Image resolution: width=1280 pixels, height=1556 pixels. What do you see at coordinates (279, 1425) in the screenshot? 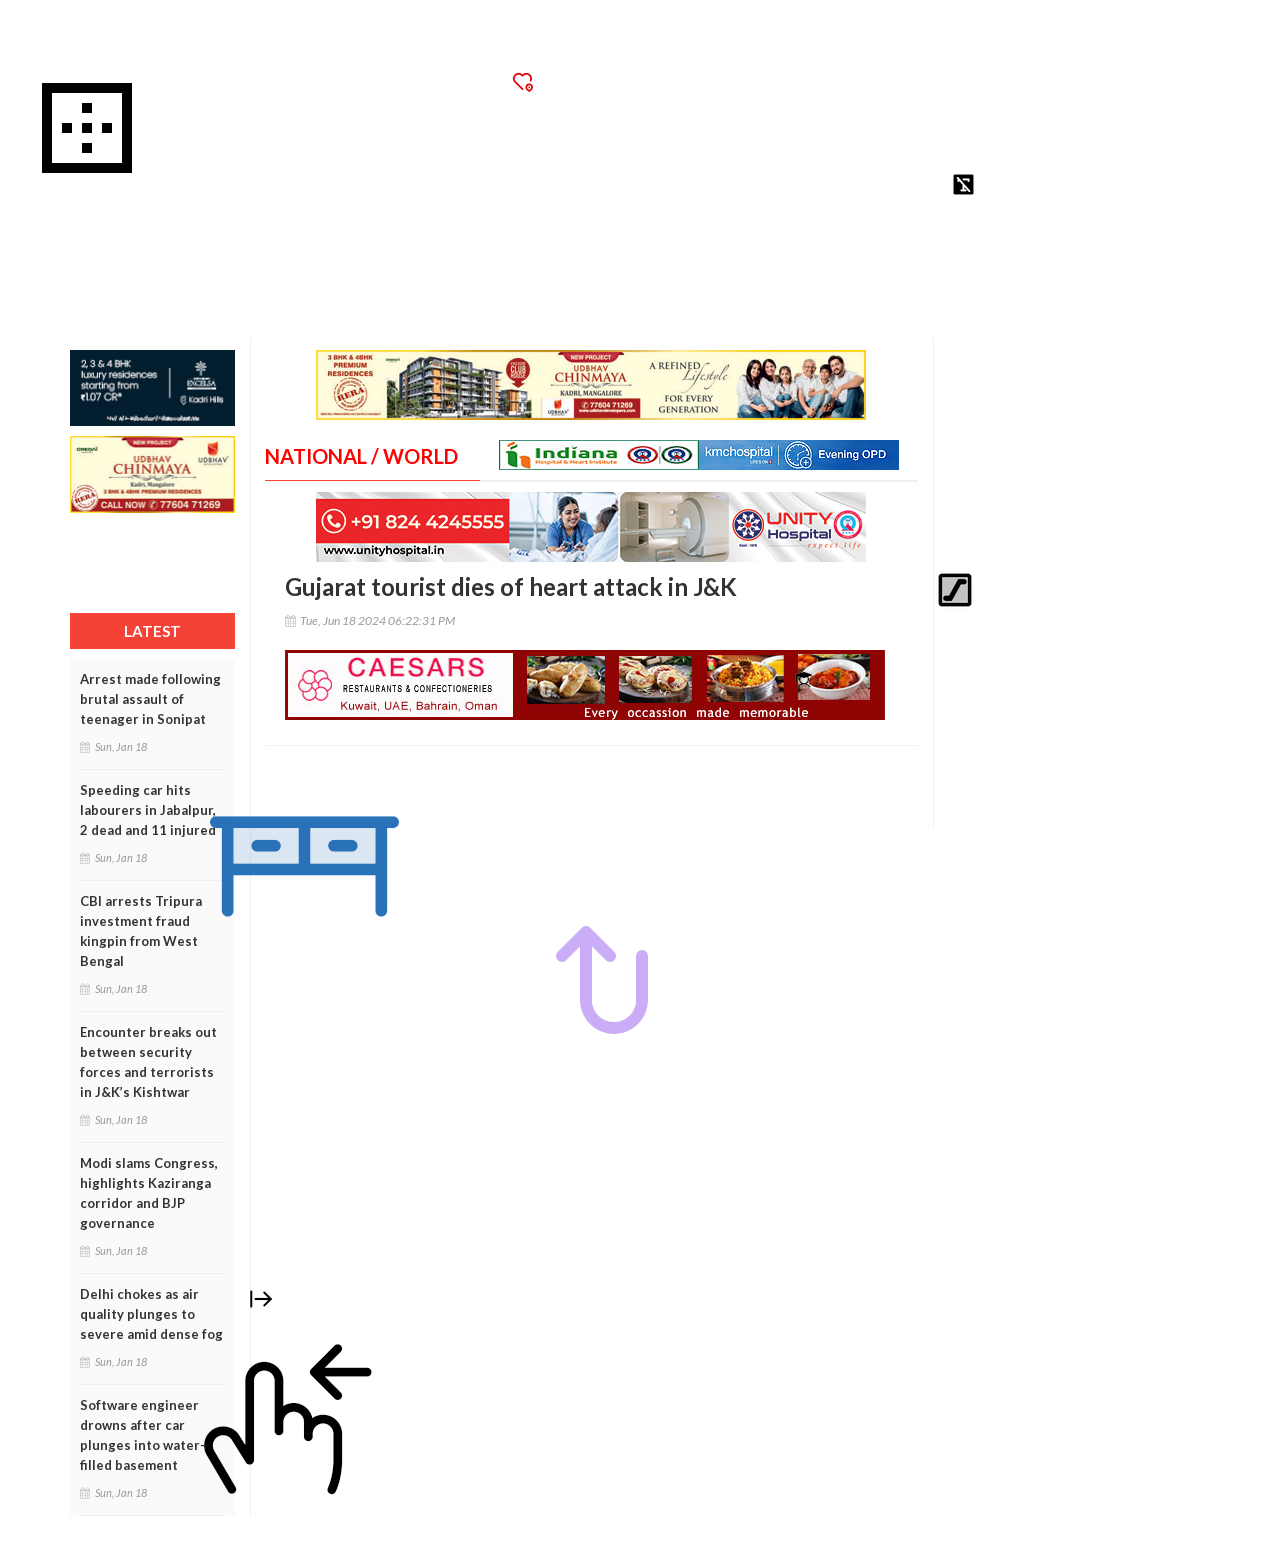
I see `swipe left to navigate or dismiss` at bounding box center [279, 1425].